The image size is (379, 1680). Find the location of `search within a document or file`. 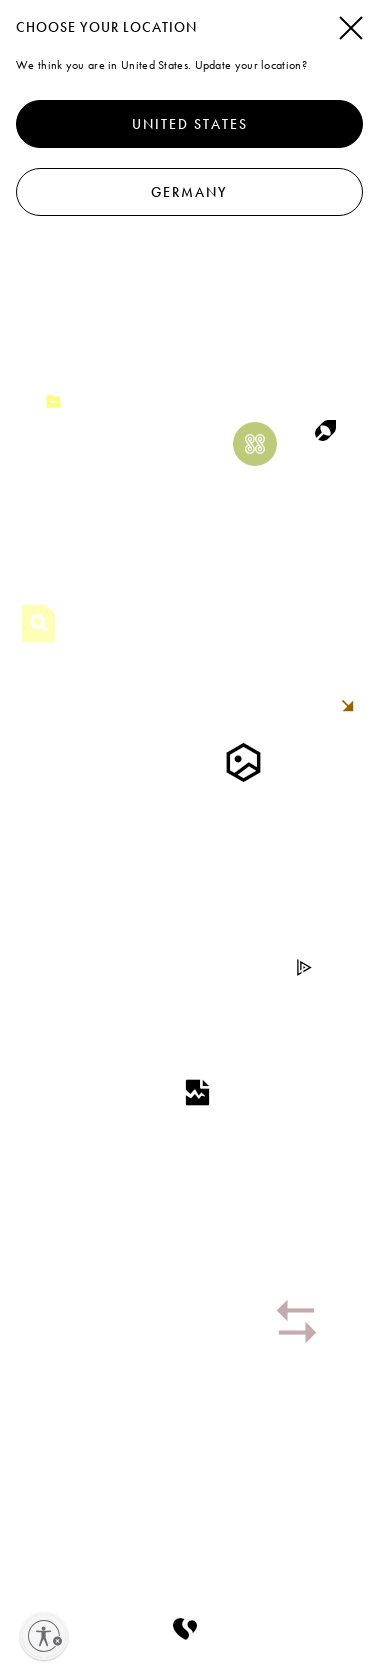

search within a document or file is located at coordinates (38, 623).